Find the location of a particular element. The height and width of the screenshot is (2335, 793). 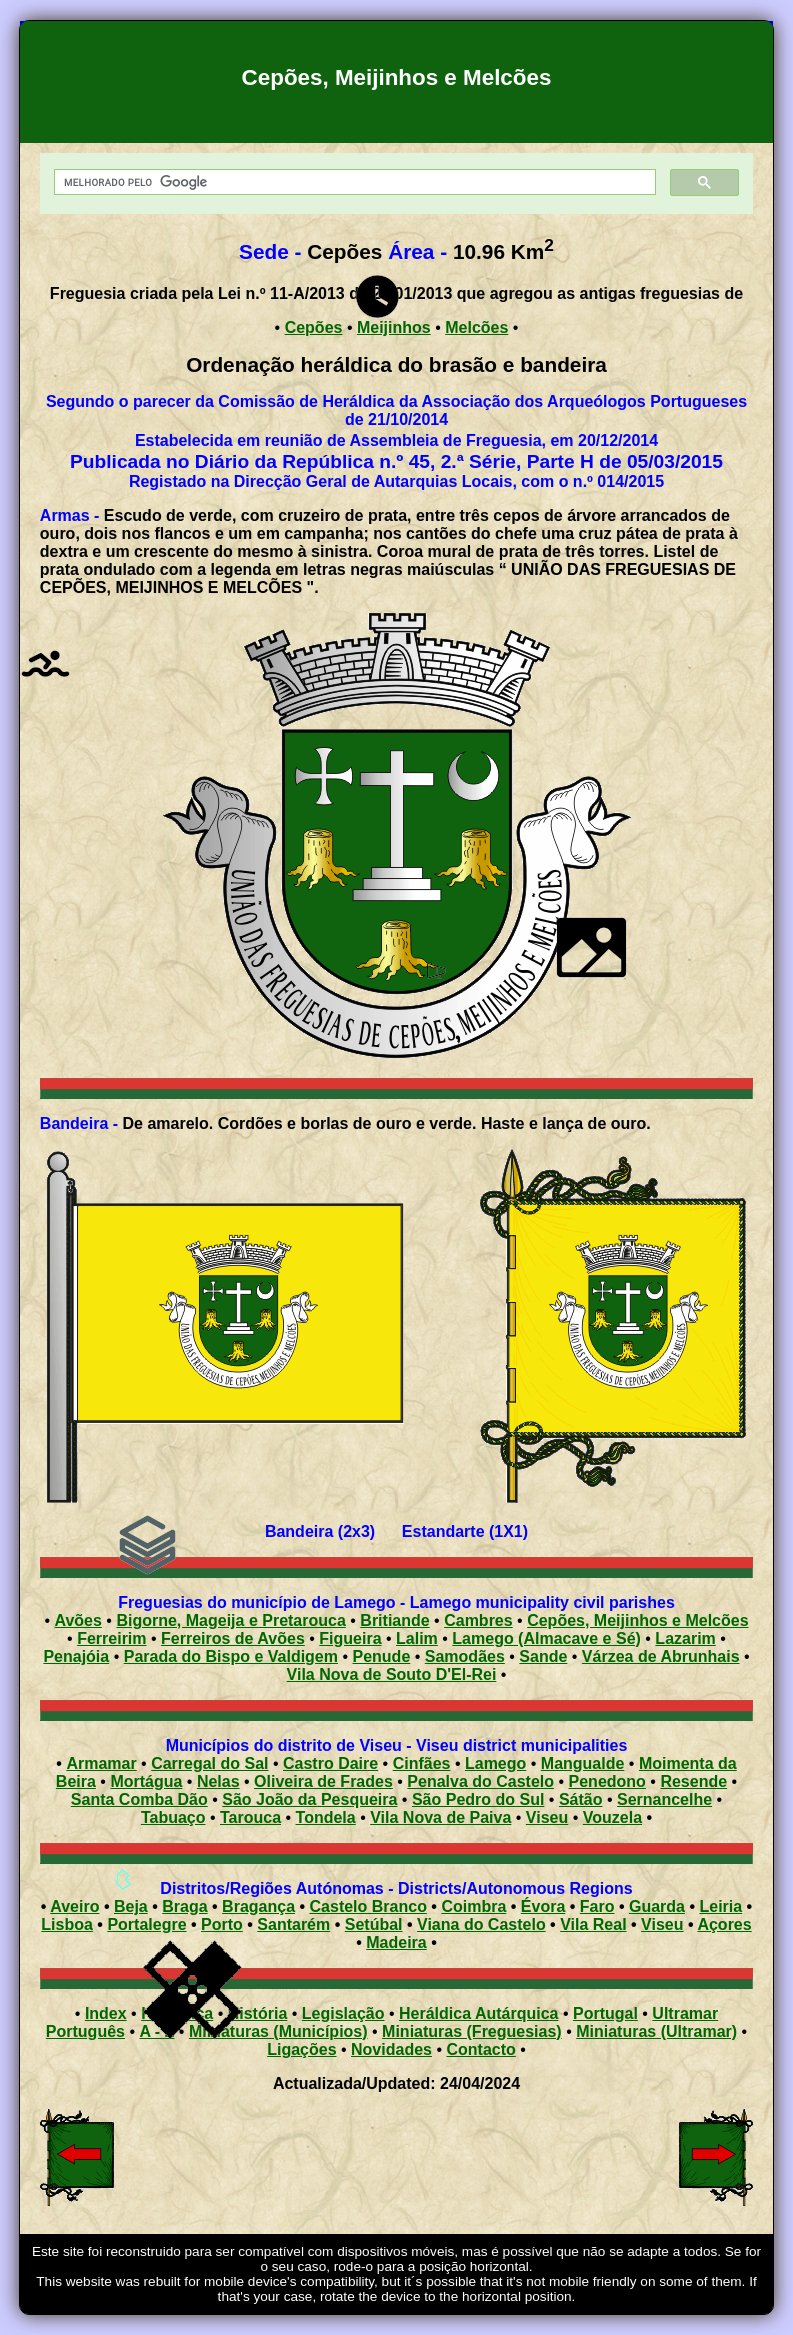

apply healing or repair tool is located at coordinates (192, 1989).